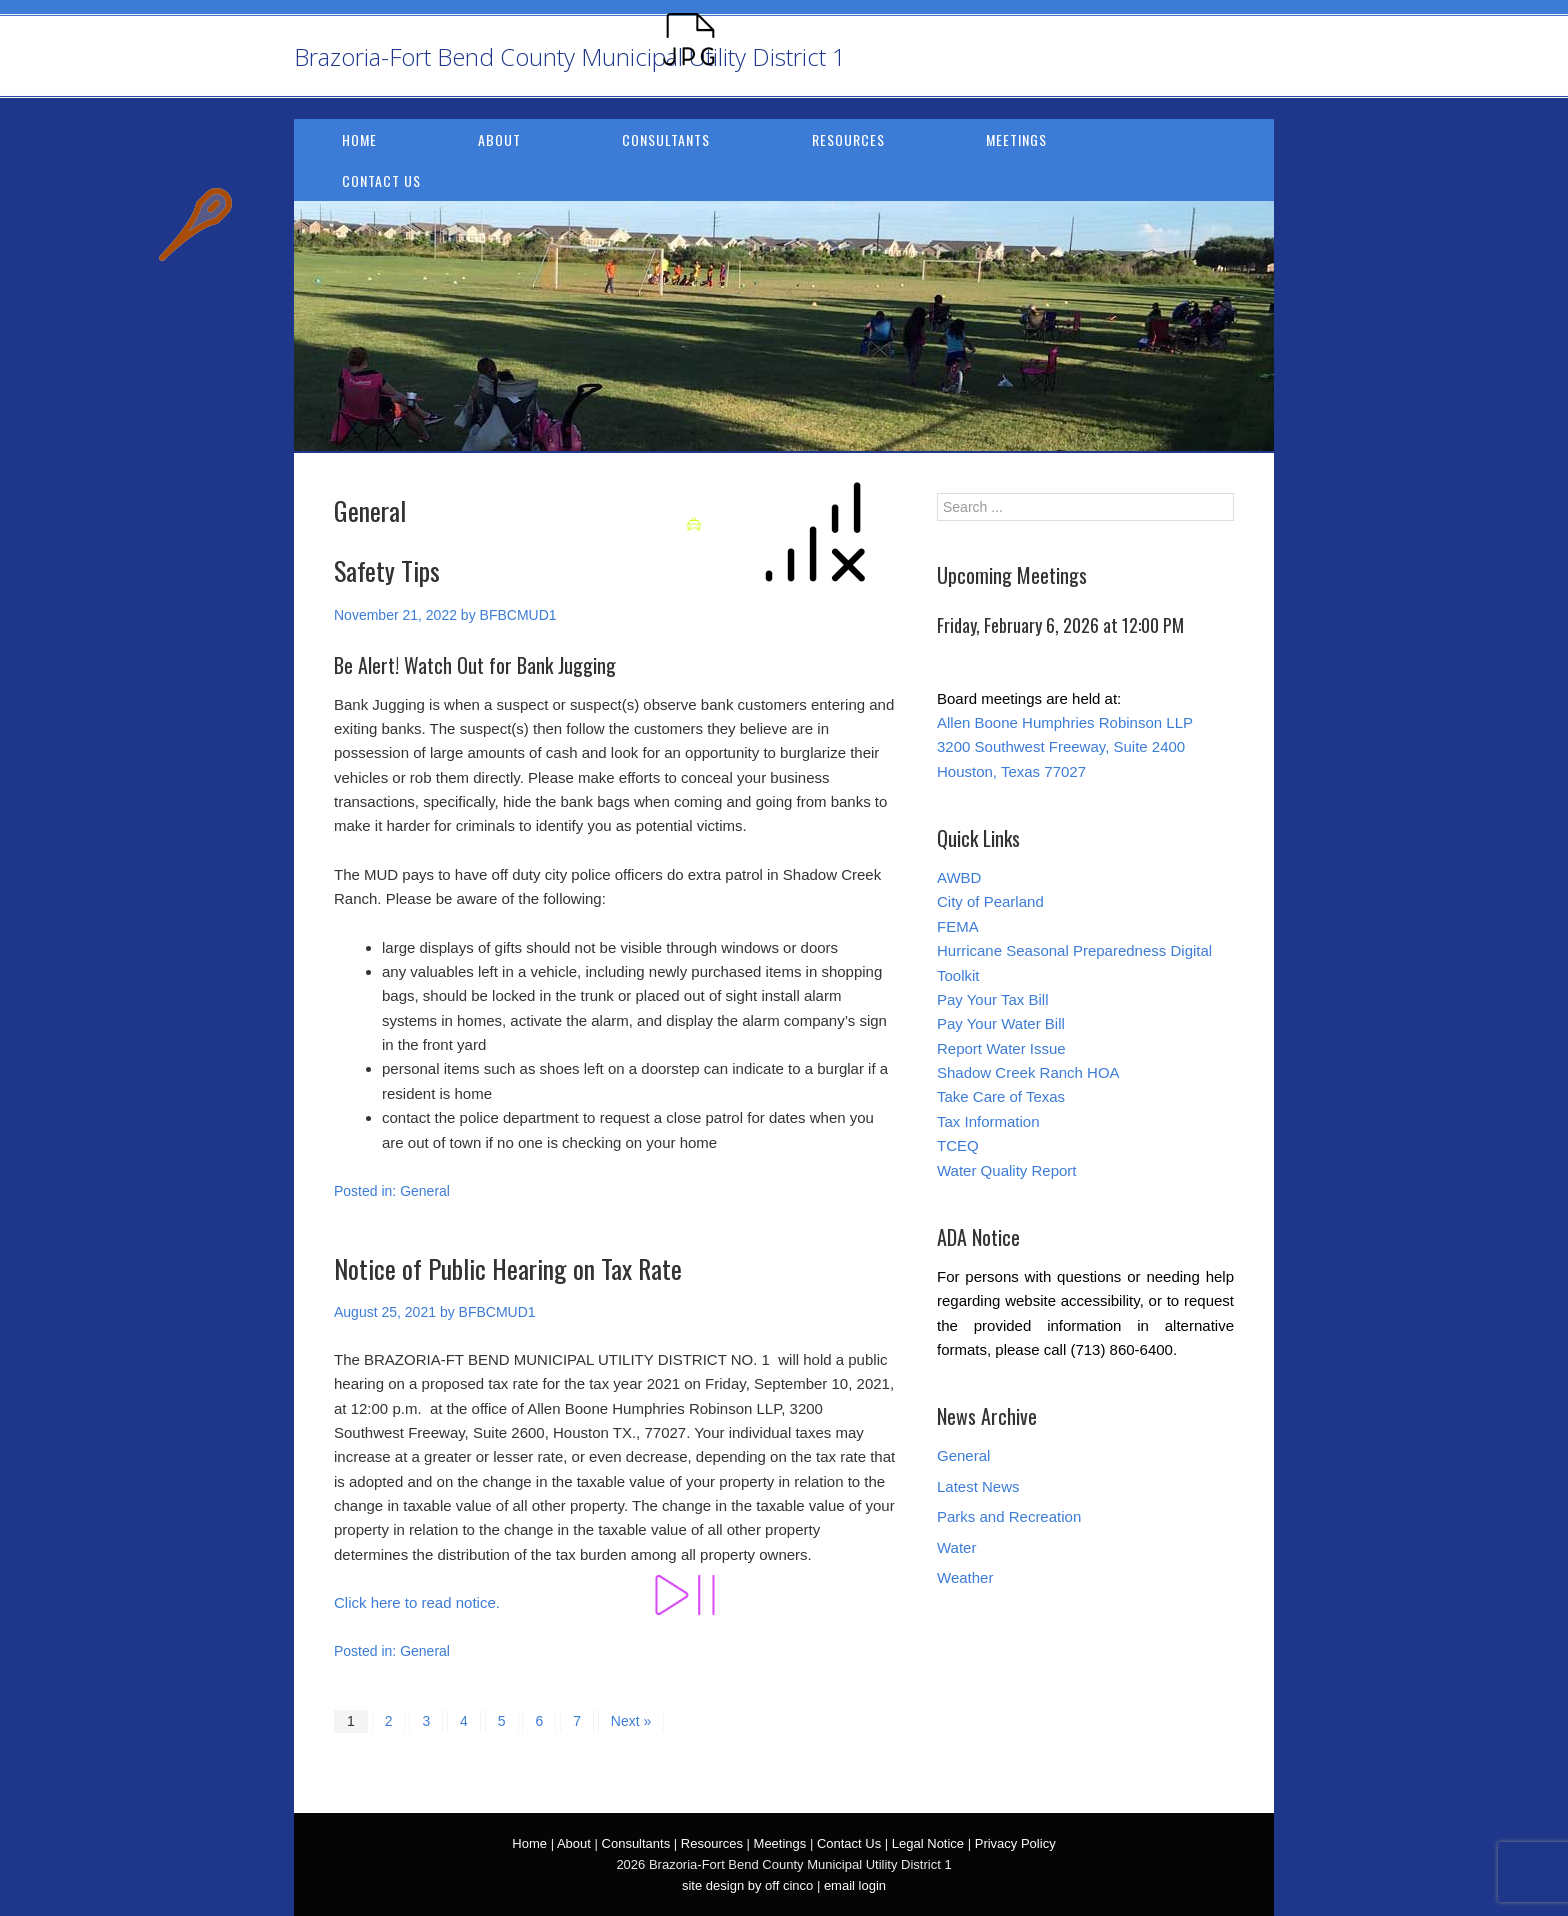 The image size is (1568, 1916). What do you see at coordinates (694, 525) in the screenshot?
I see `request a taxi or cab ride` at bounding box center [694, 525].